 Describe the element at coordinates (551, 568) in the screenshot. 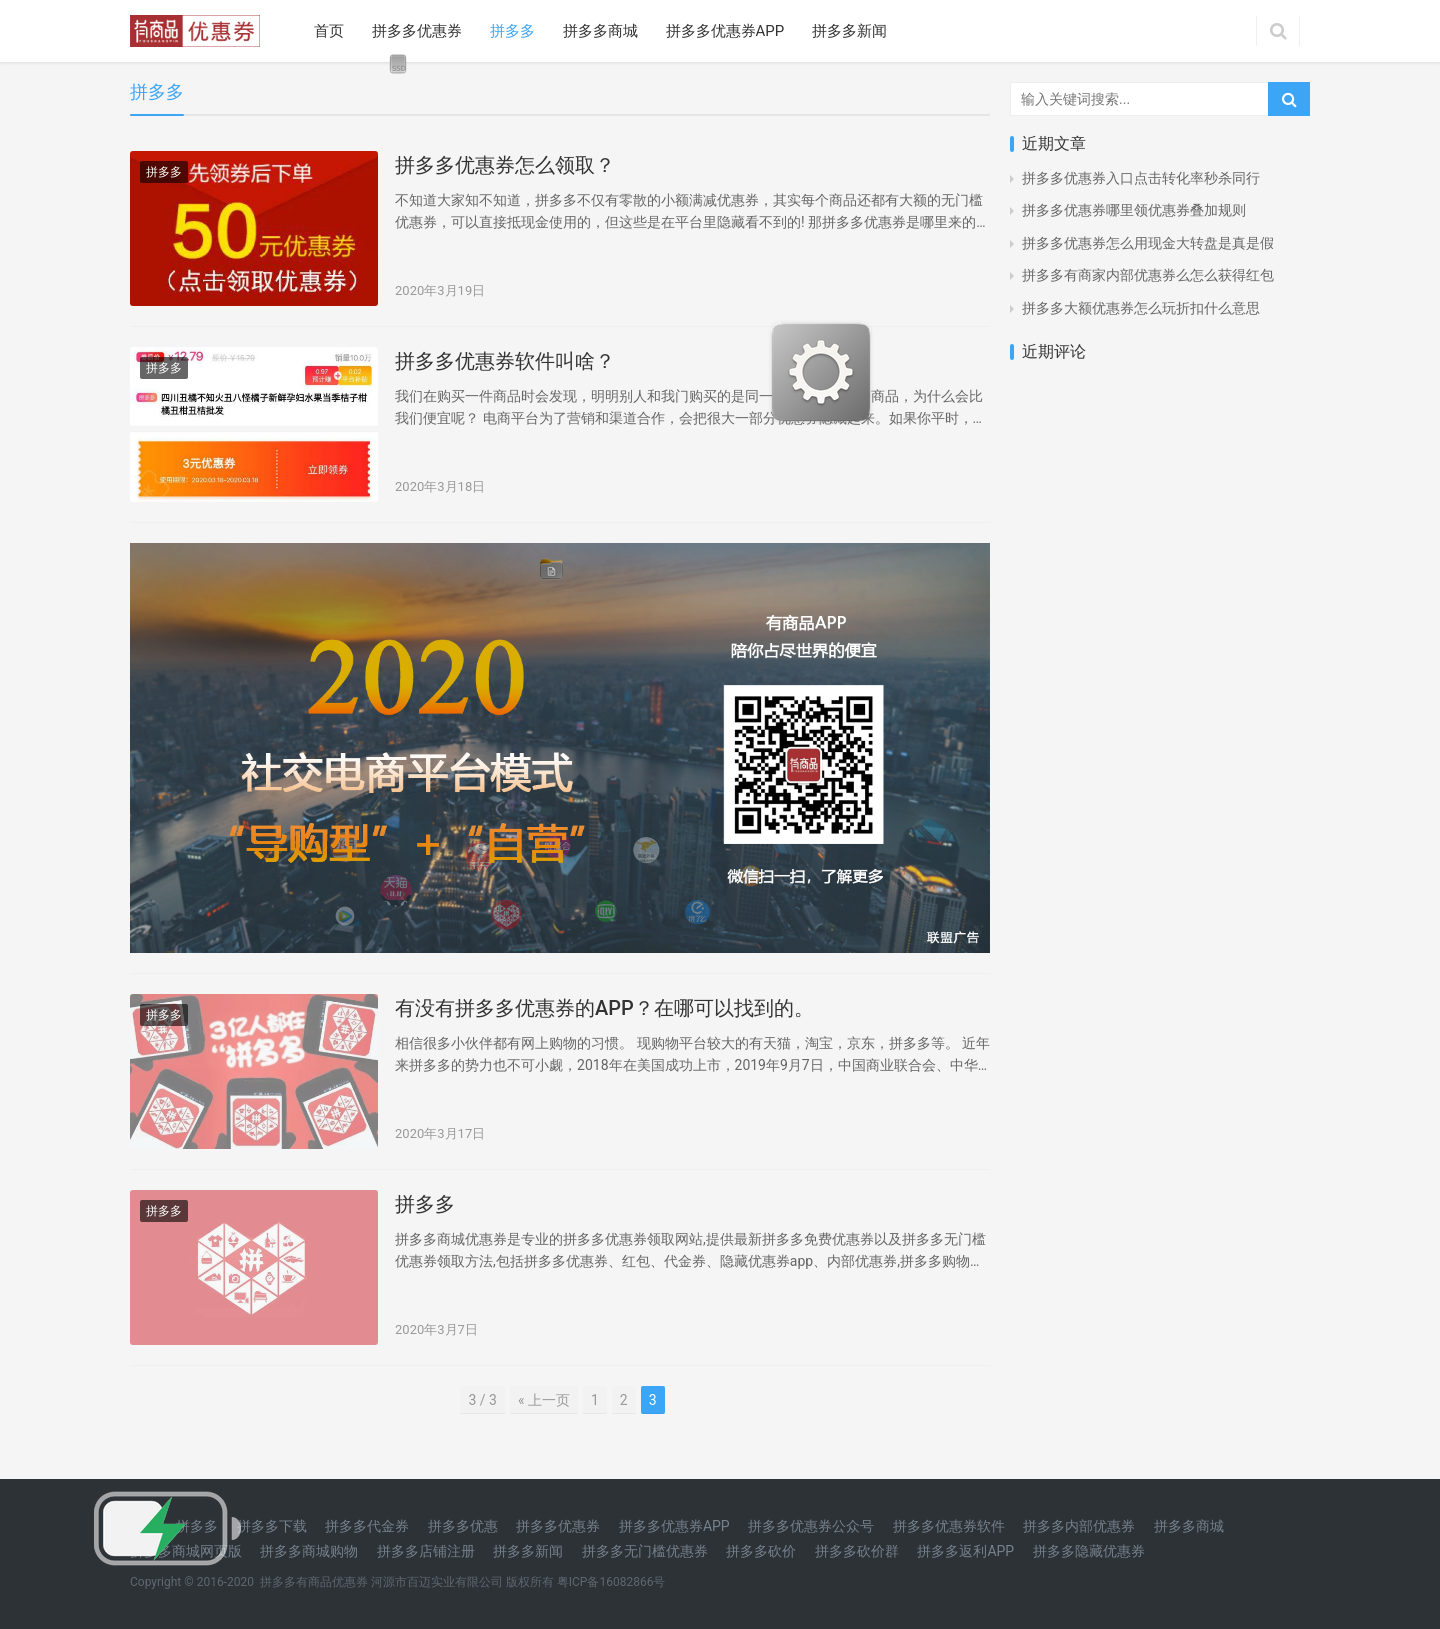

I see `open your documents folder` at that location.